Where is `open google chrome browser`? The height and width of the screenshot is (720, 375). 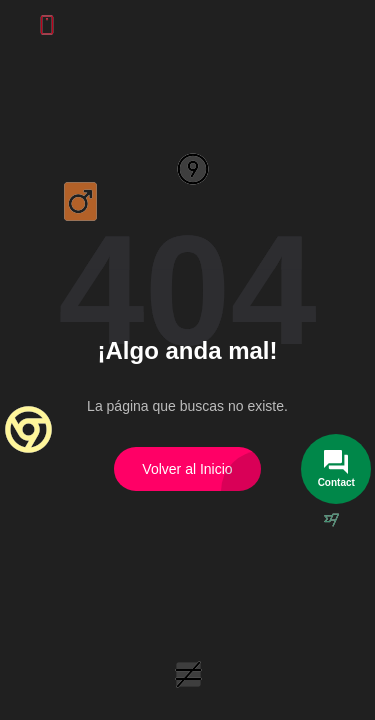
open google chrome browser is located at coordinates (28, 429).